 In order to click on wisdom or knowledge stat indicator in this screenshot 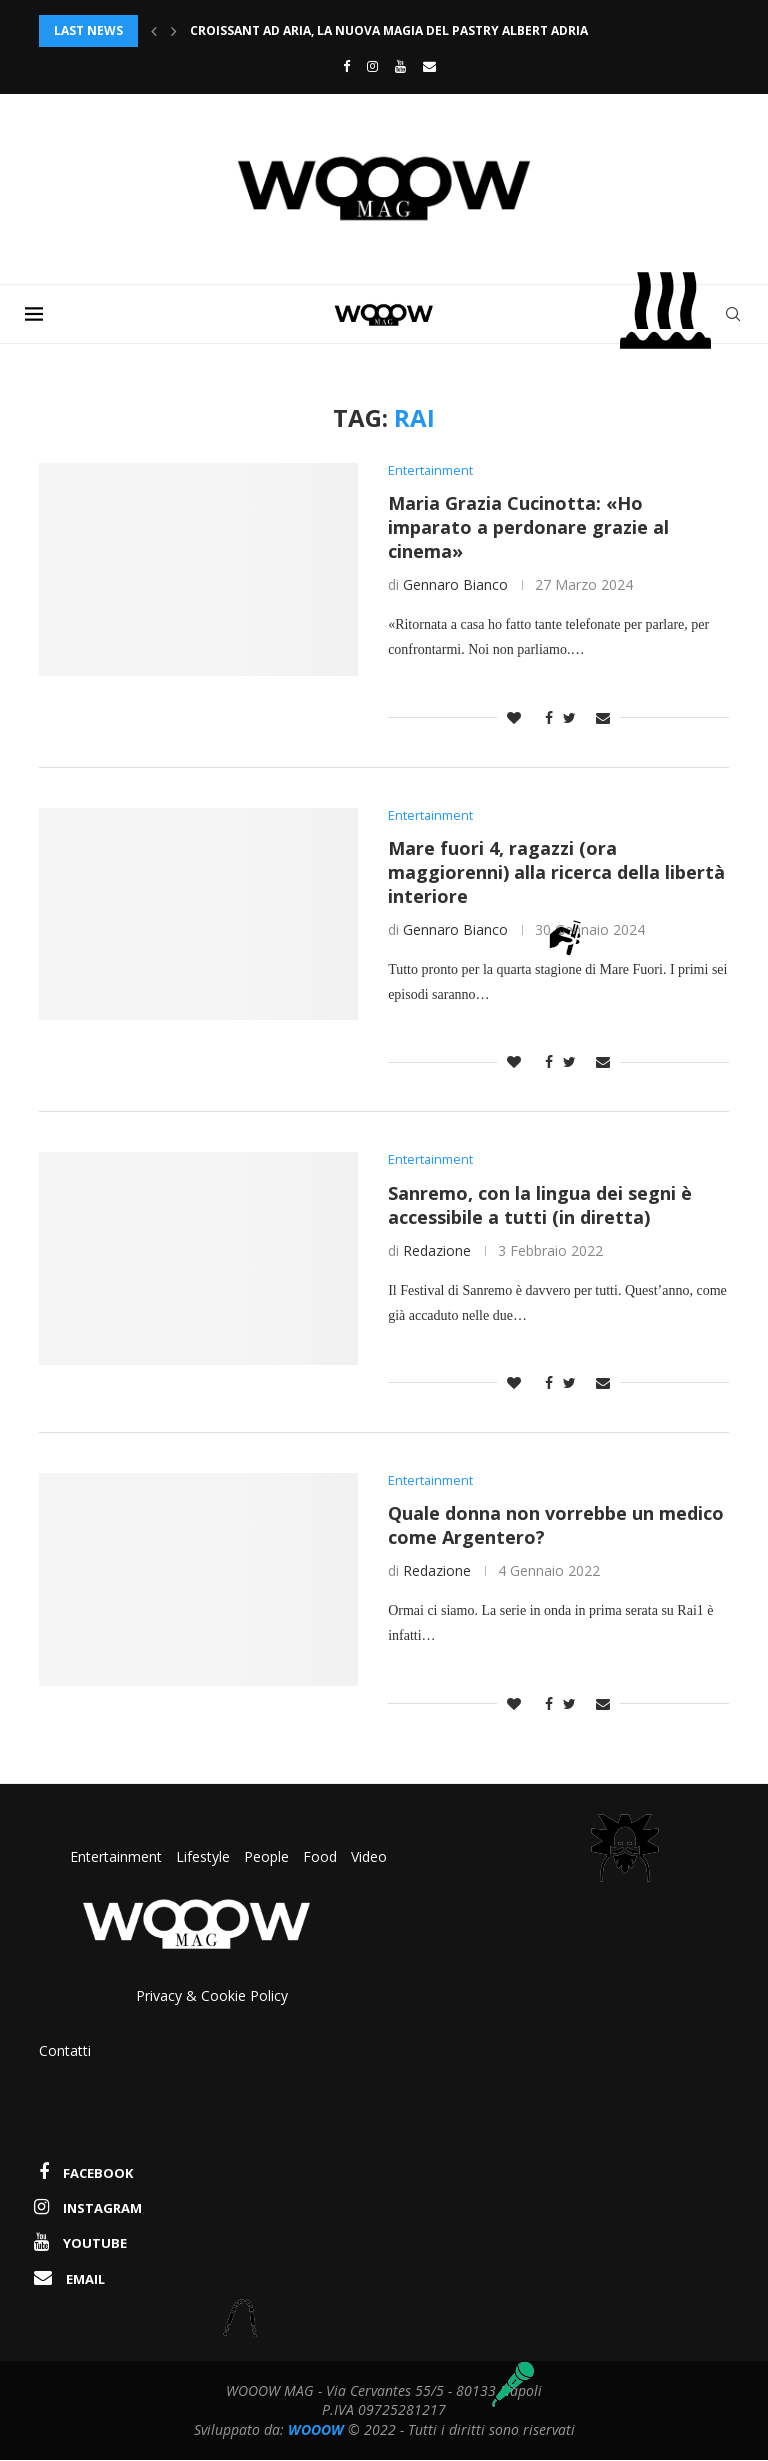, I will do `click(625, 1848)`.